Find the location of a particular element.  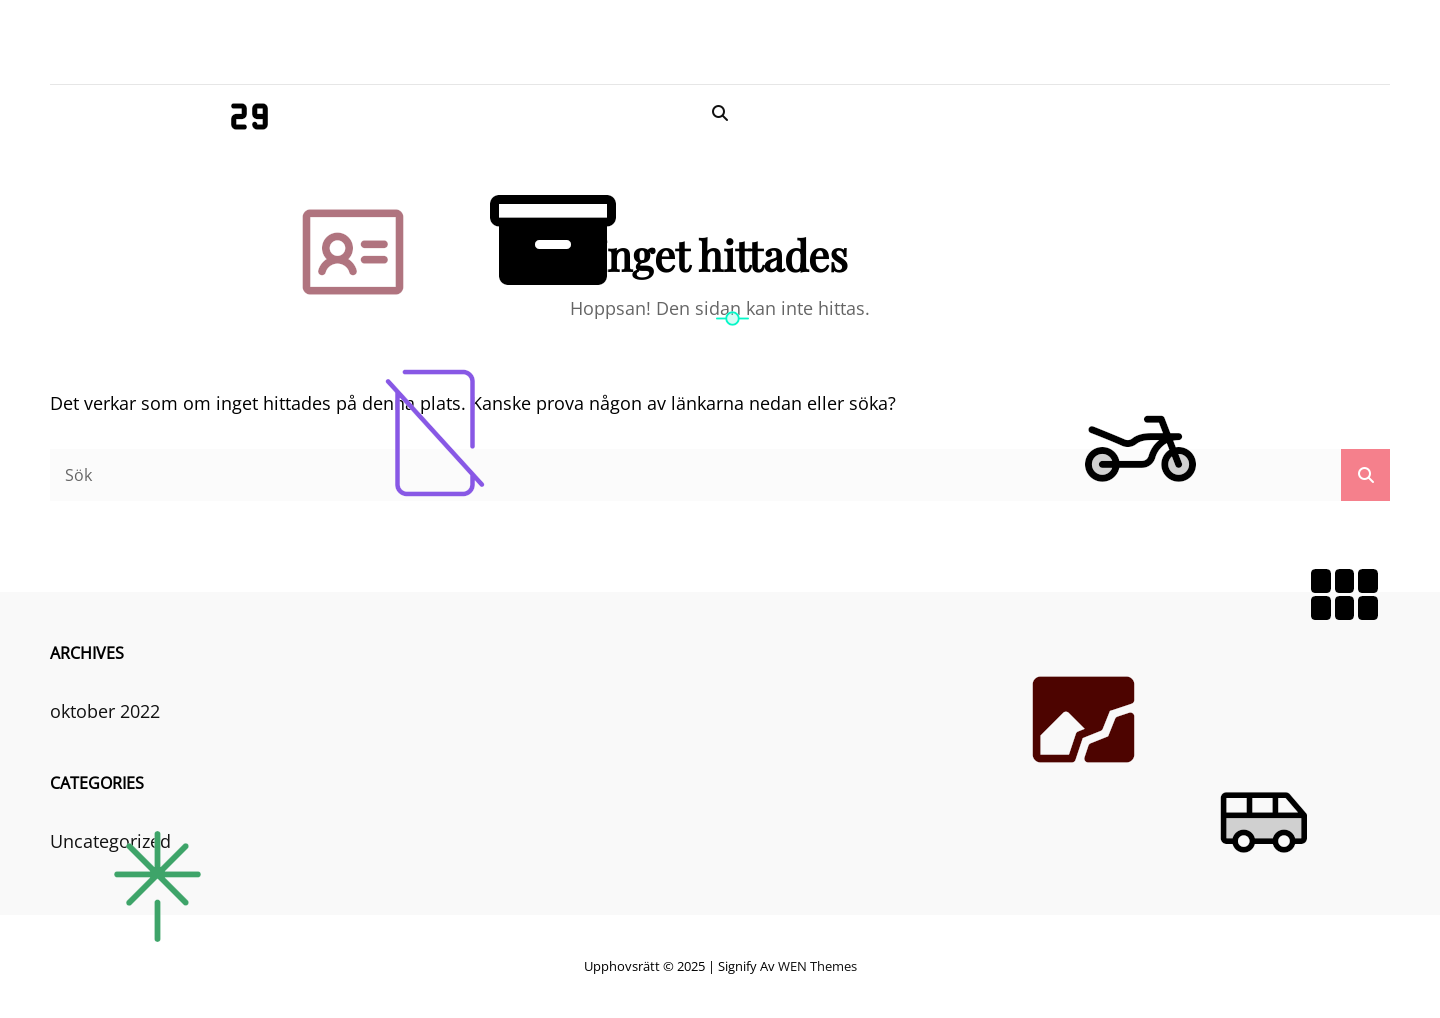

switch to grid view is located at coordinates (1342, 596).